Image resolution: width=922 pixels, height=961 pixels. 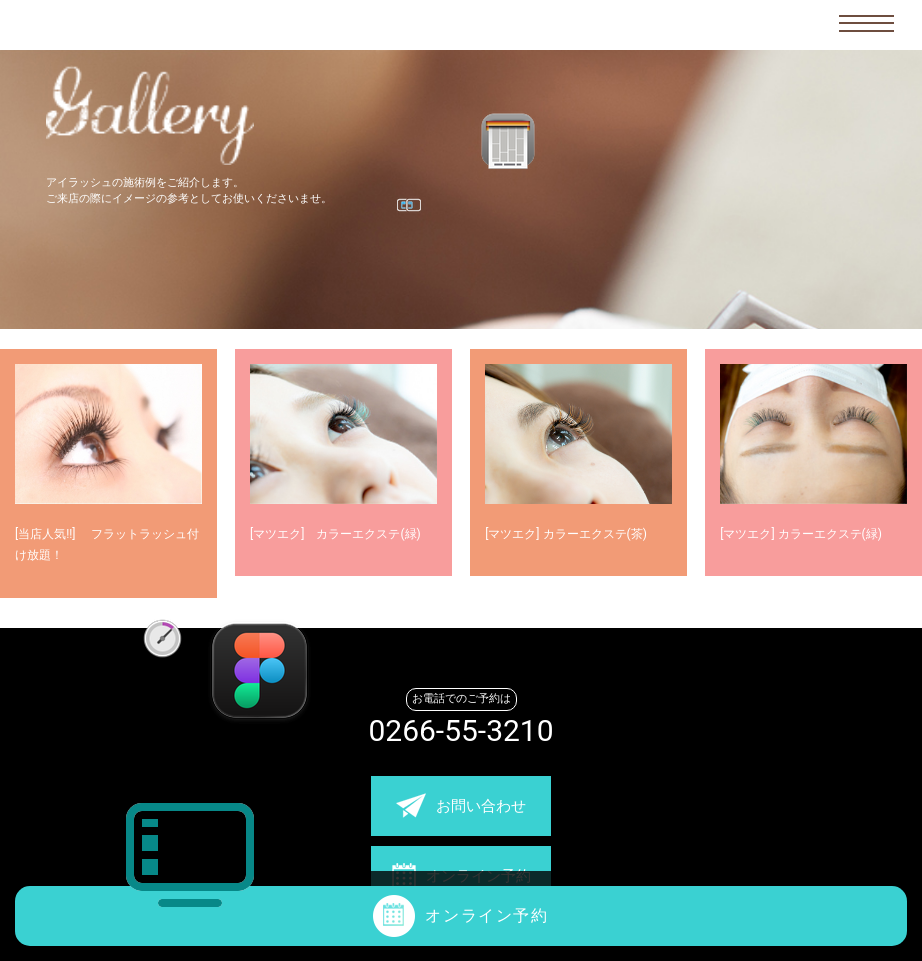 I want to click on open pulp comic book reader app, so click(x=508, y=140).